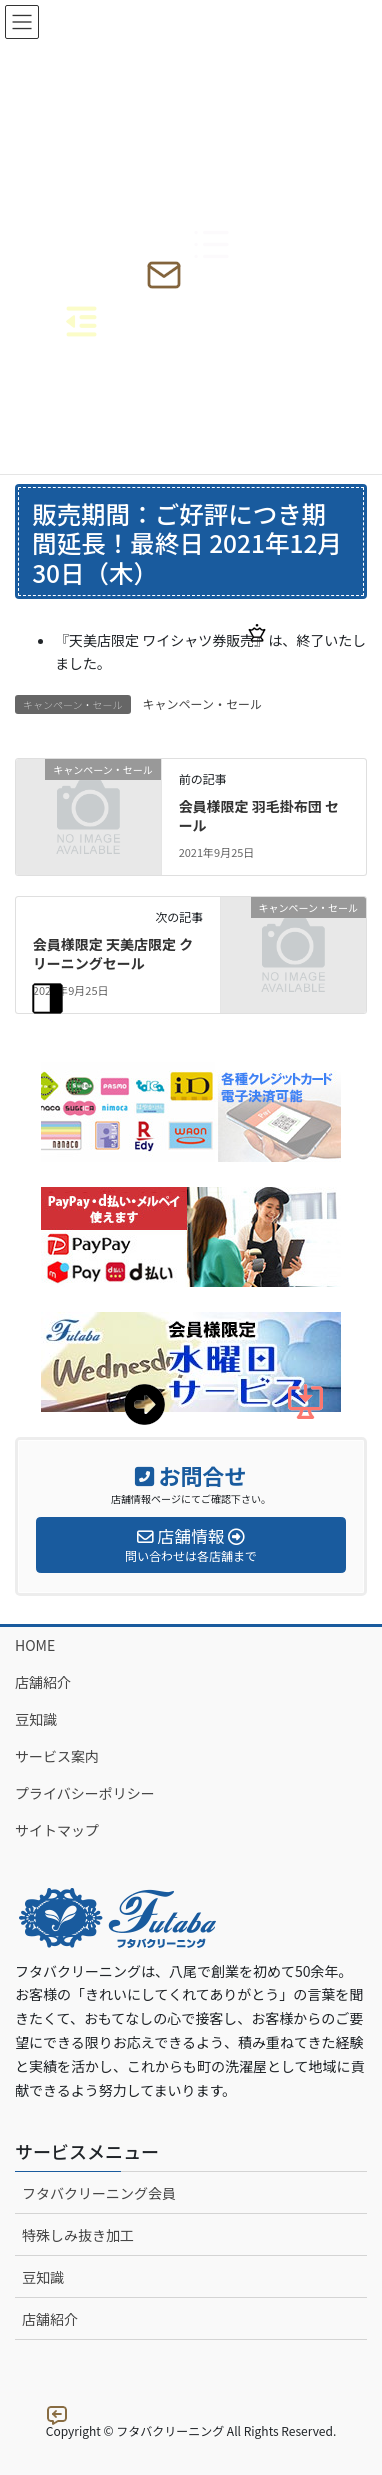 The image size is (382, 2475). What do you see at coordinates (81, 321) in the screenshot?
I see `decrease text indentation` at bounding box center [81, 321].